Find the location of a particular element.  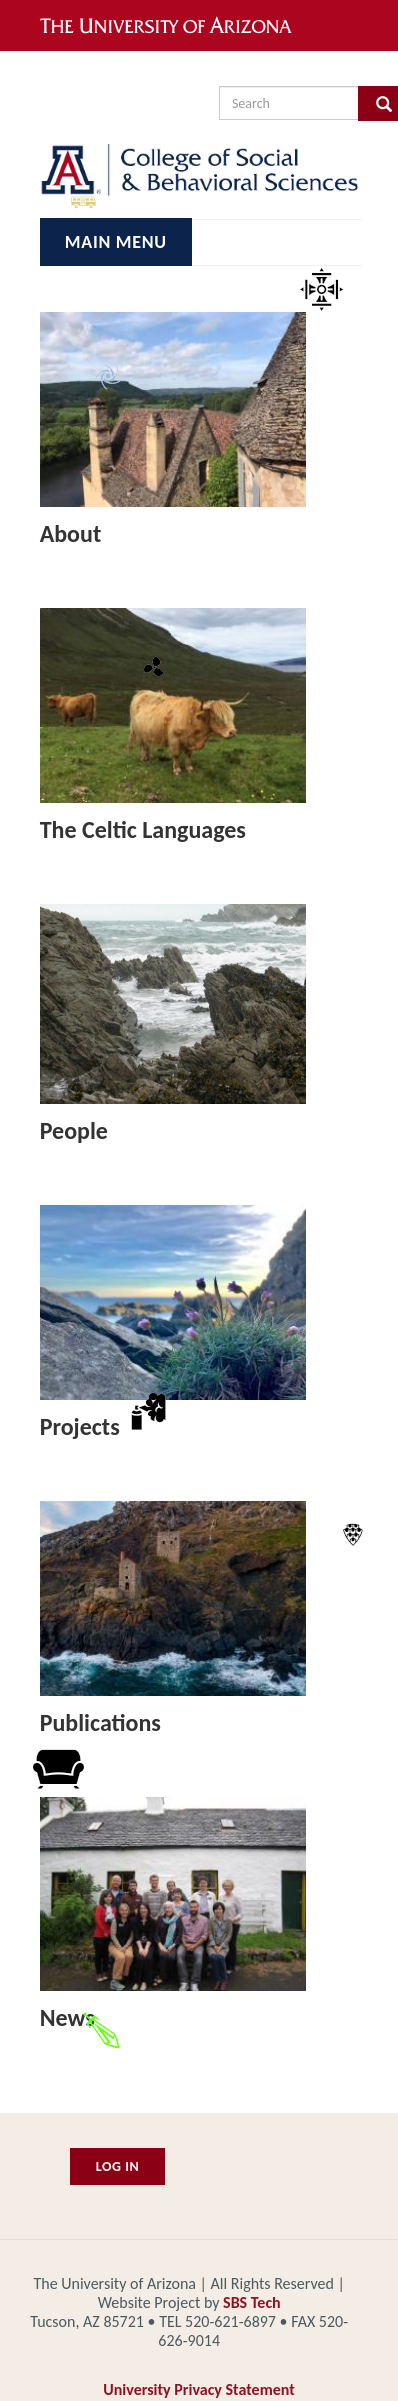

access boat or marine vehicle settings is located at coordinates (153, 666).